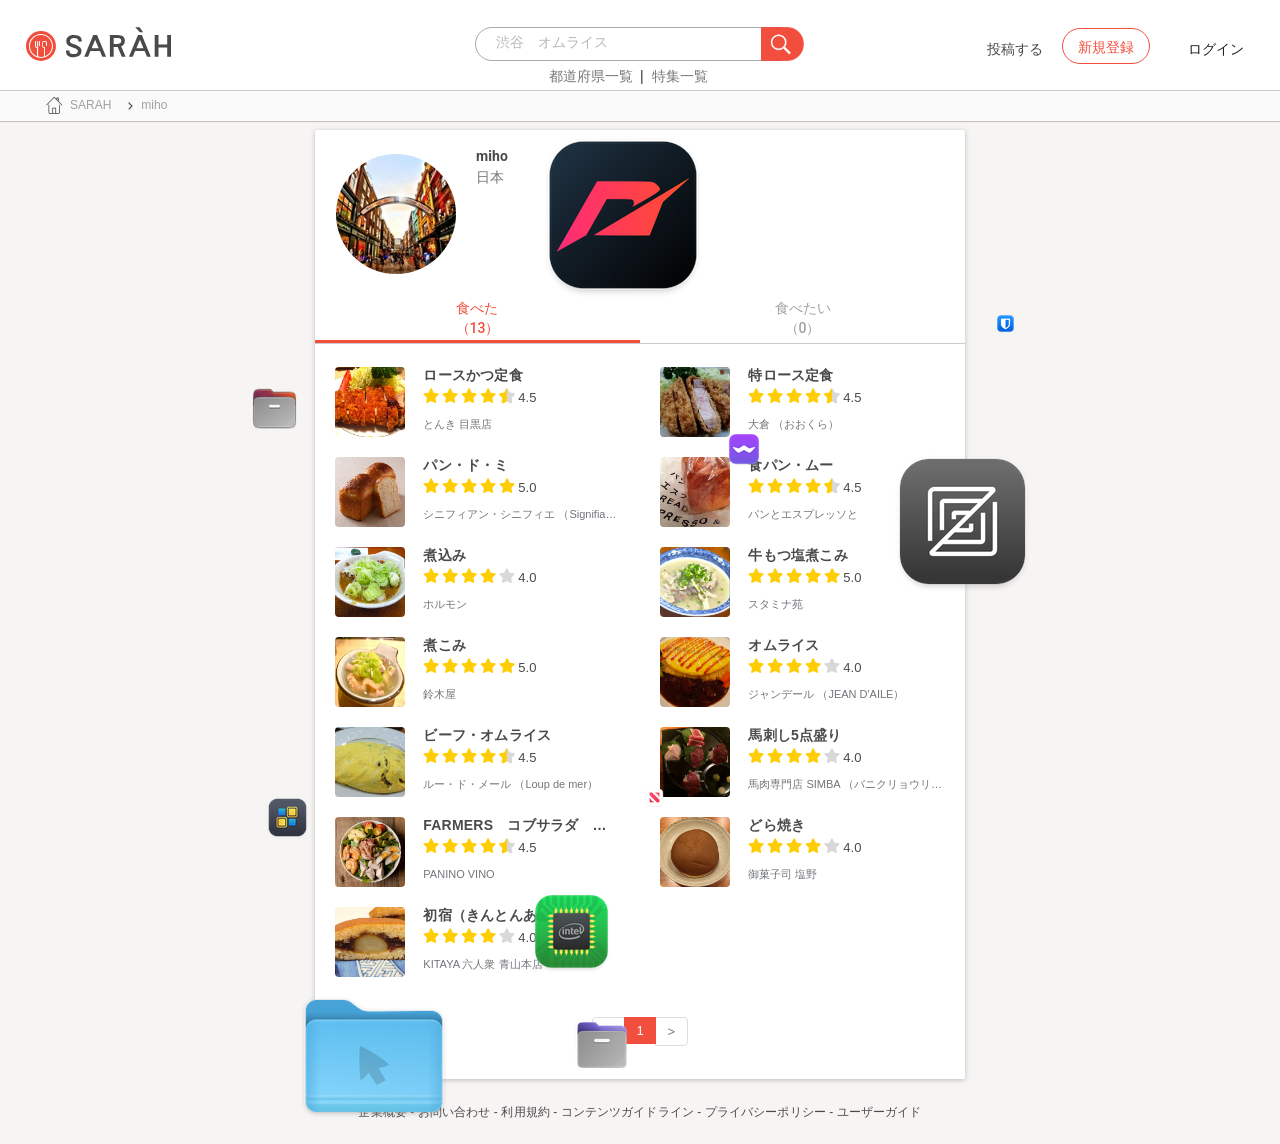 The image size is (1280, 1144). What do you see at coordinates (274, 408) in the screenshot?
I see `open the file manager application` at bounding box center [274, 408].